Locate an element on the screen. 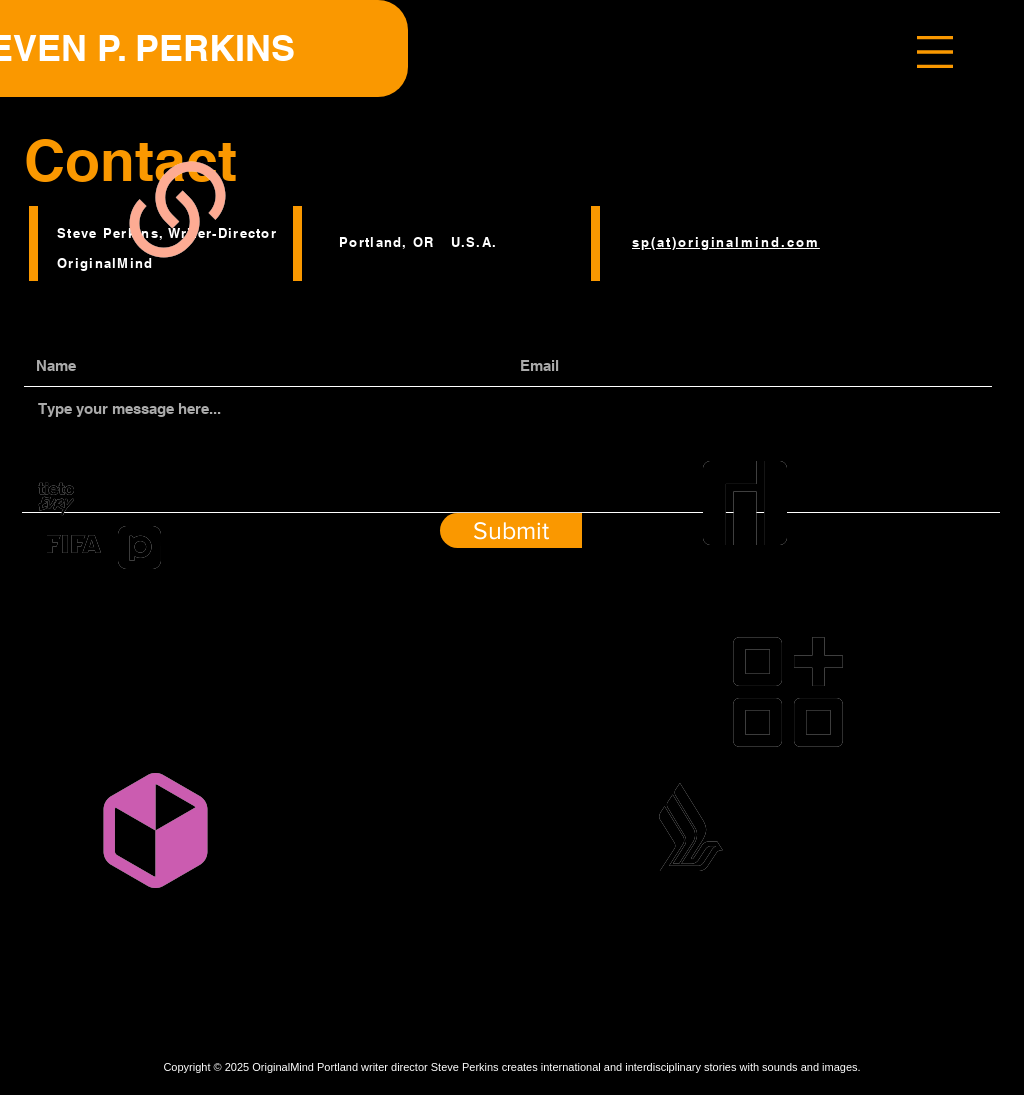 The image size is (1024, 1095). add a new function or module is located at coordinates (788, 692).